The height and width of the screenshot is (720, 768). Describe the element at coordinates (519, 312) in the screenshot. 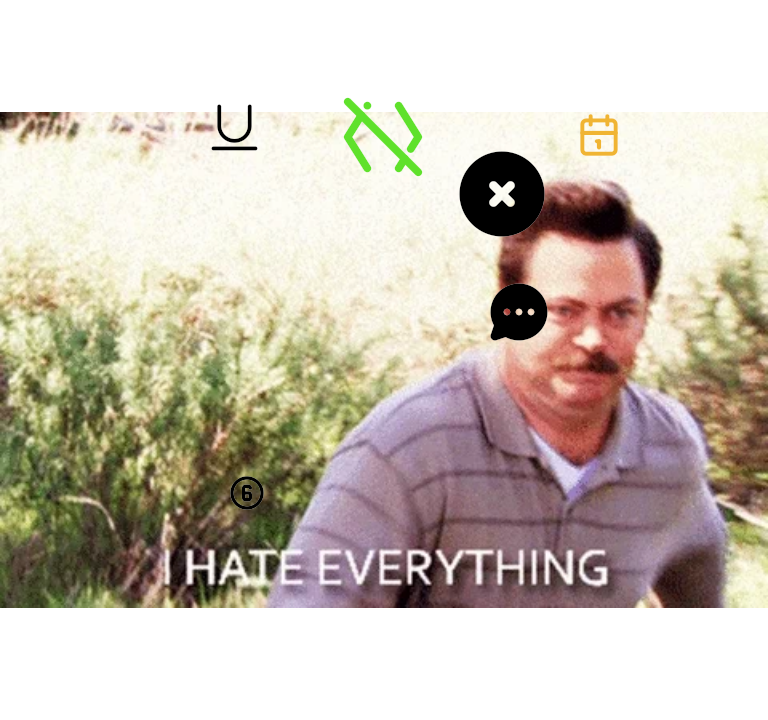

I see `open chat or messaging` at that location.